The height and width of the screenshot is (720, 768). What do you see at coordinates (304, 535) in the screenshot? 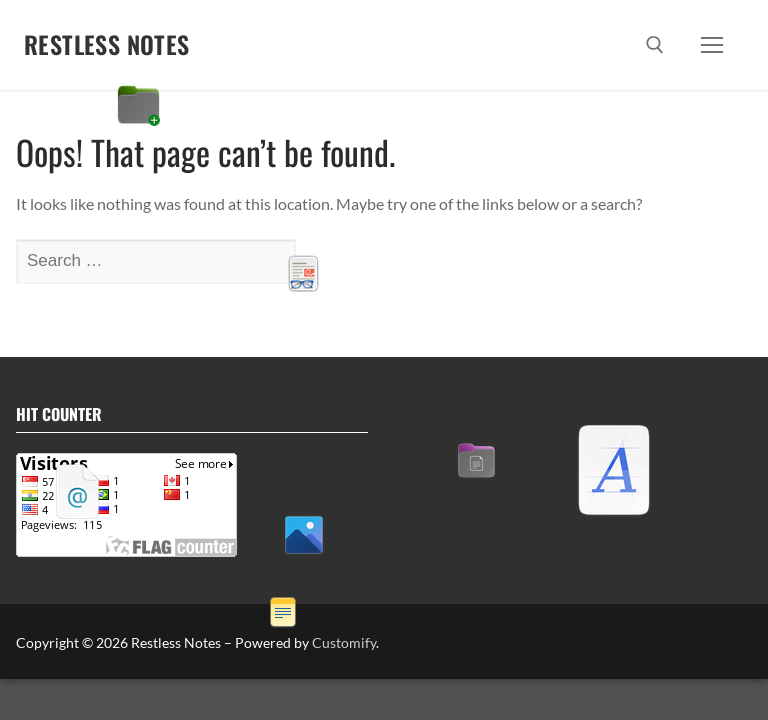
I see `open the windows photos app` at bounding box center [304, 535].